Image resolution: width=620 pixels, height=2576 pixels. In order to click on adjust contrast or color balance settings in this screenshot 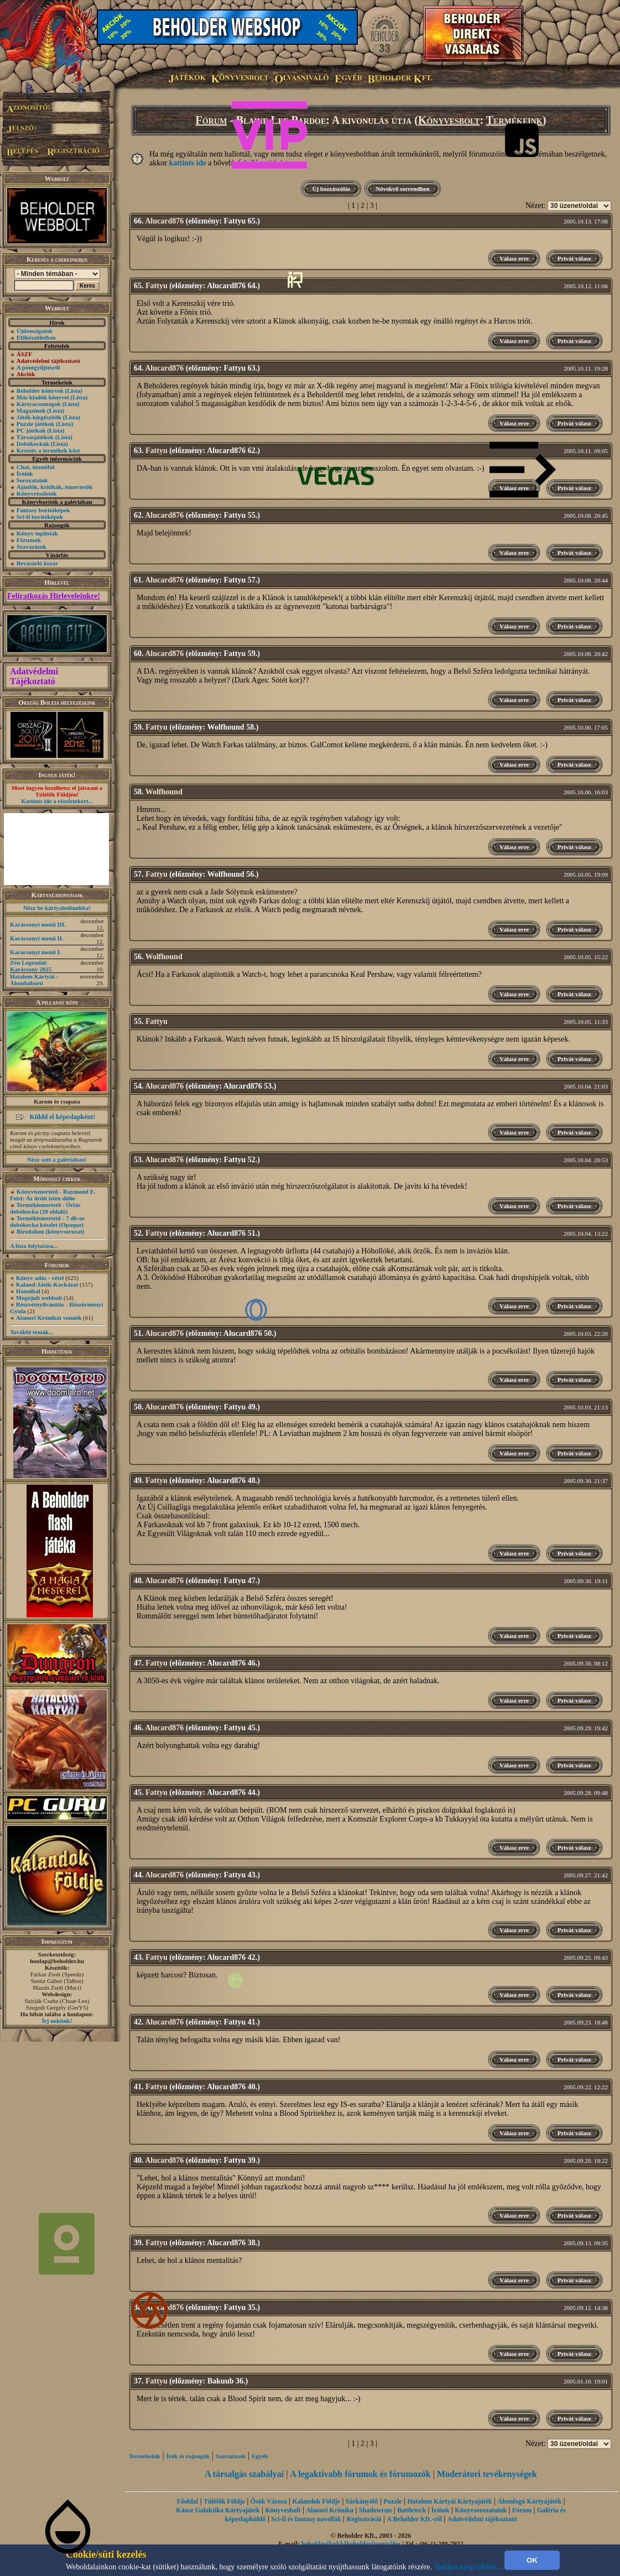, I will do `click(67, 2528)`.